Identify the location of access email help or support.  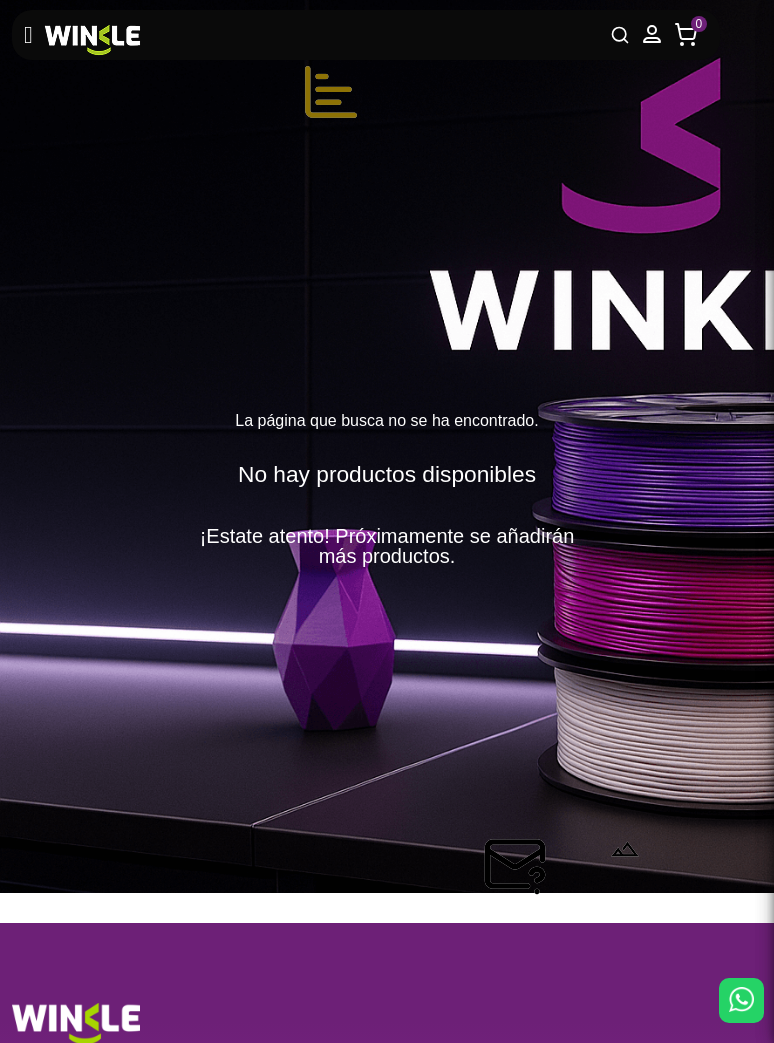
(515, 864).